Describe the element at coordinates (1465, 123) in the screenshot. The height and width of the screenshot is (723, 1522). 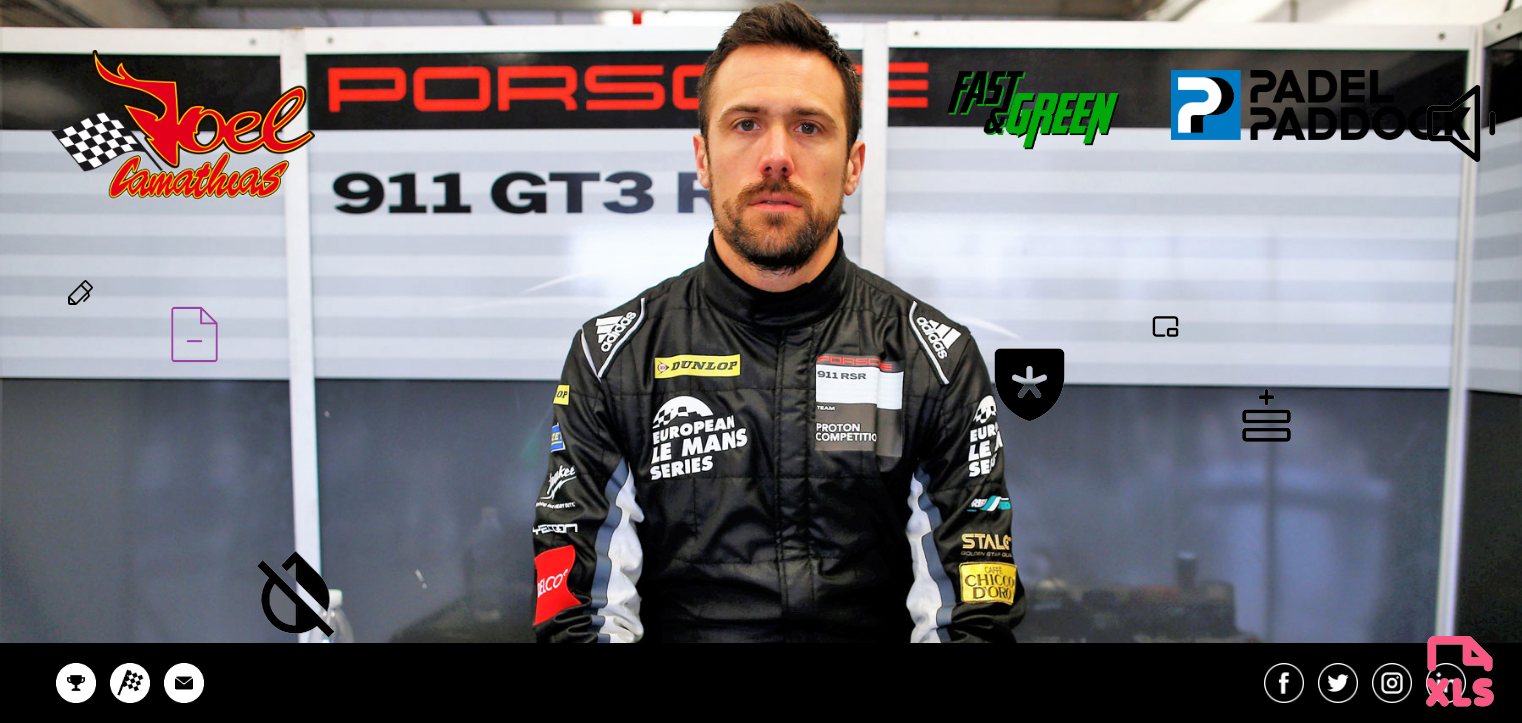
I see `volume set to low level` at that location.